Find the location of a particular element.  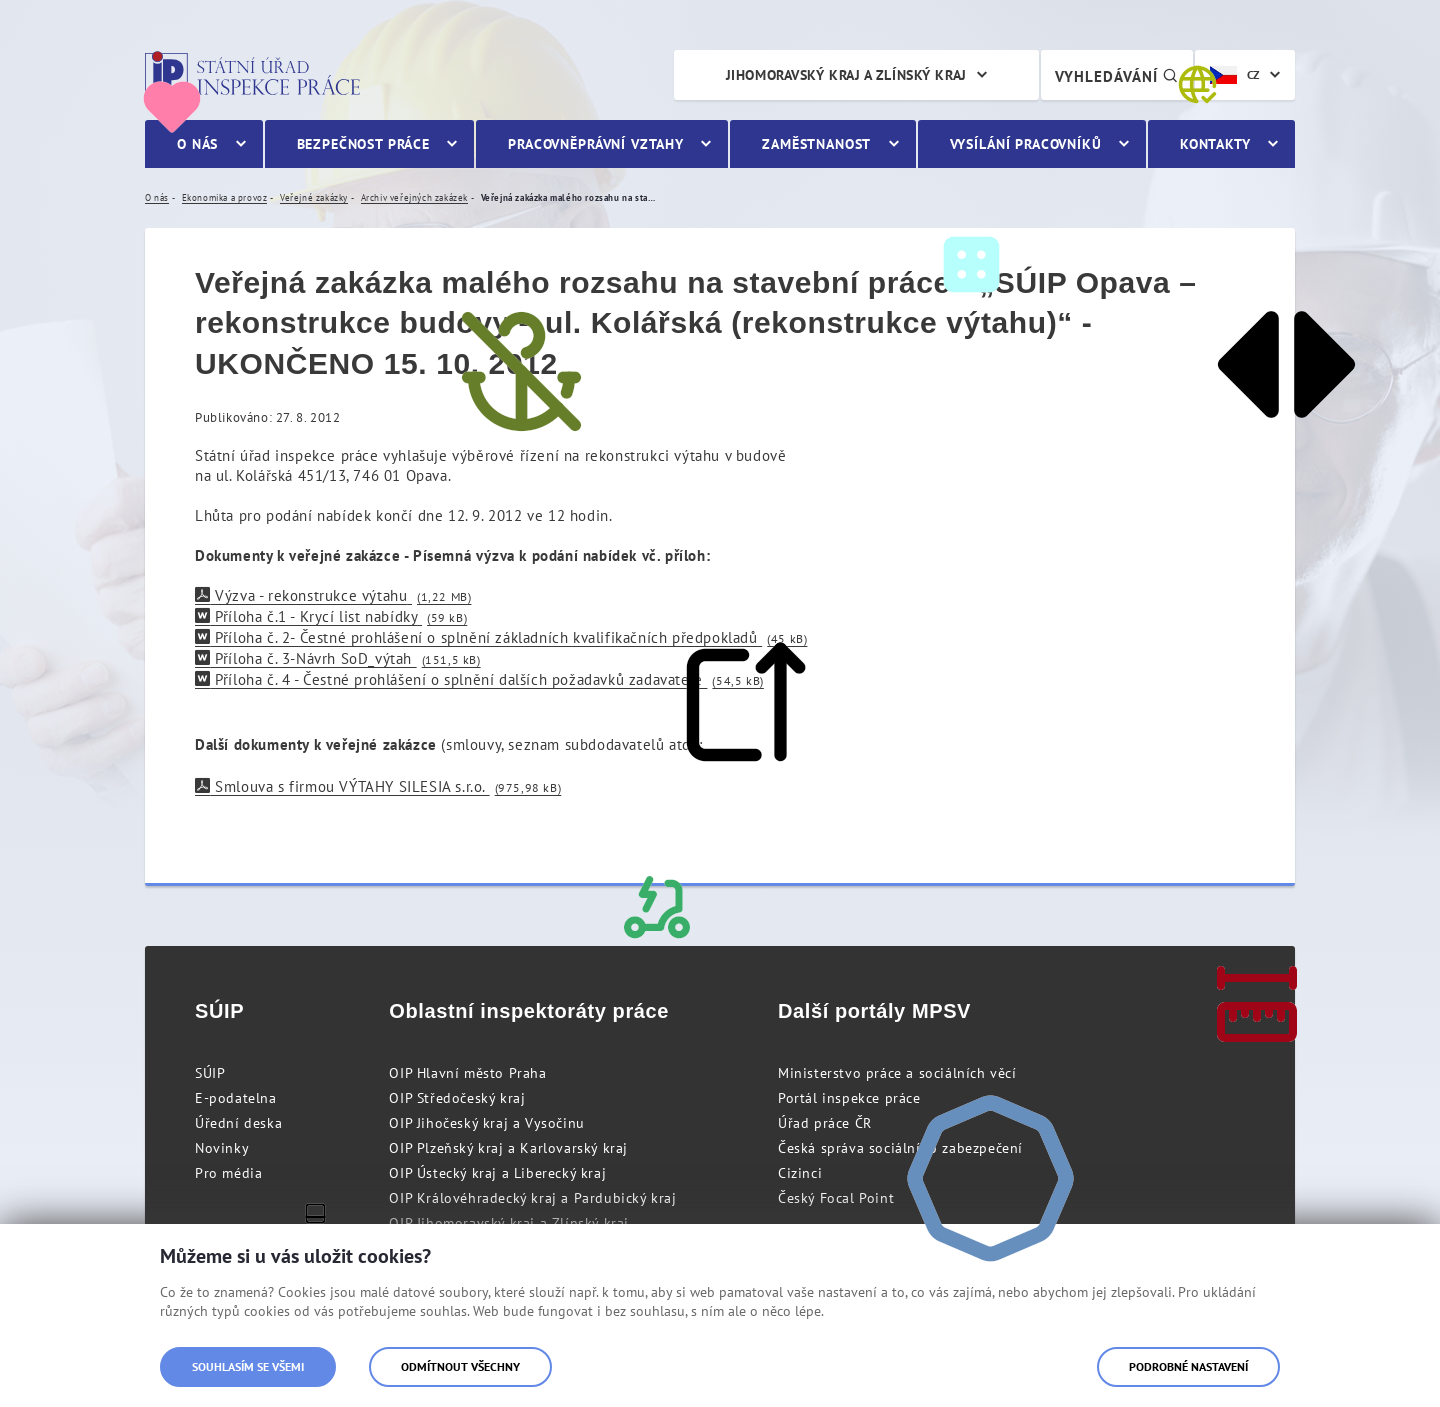

toggle bottom navigation bar visibility is located at coordinates (315, 1213).